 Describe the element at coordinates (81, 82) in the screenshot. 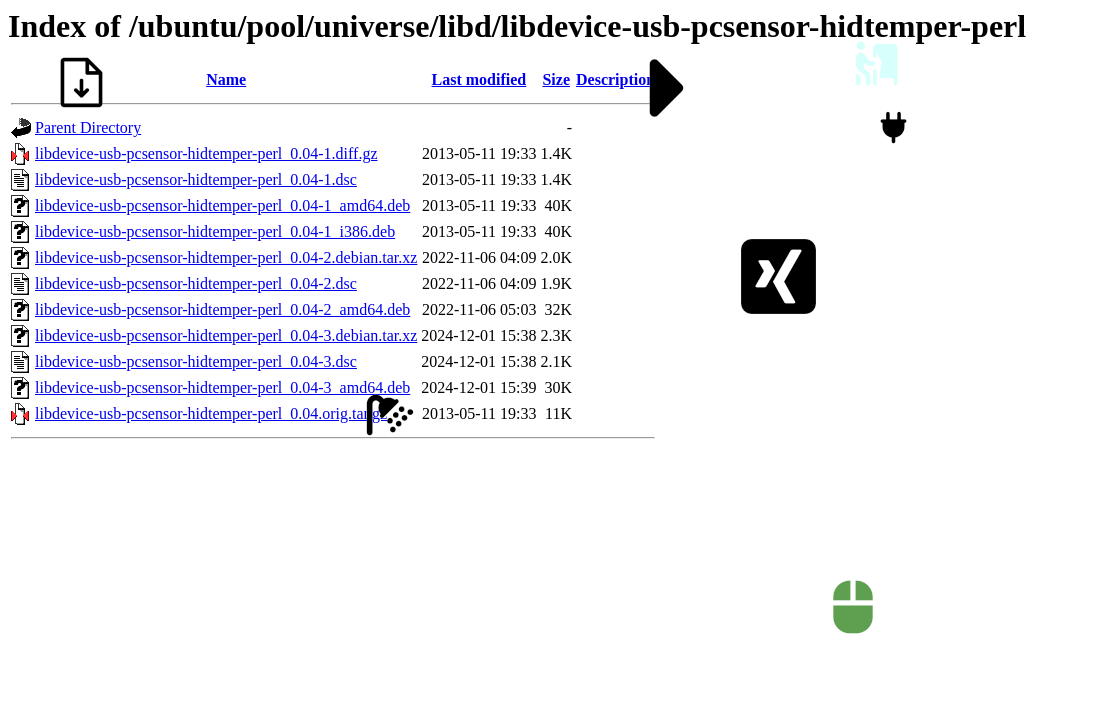

I see `download file` at that location.